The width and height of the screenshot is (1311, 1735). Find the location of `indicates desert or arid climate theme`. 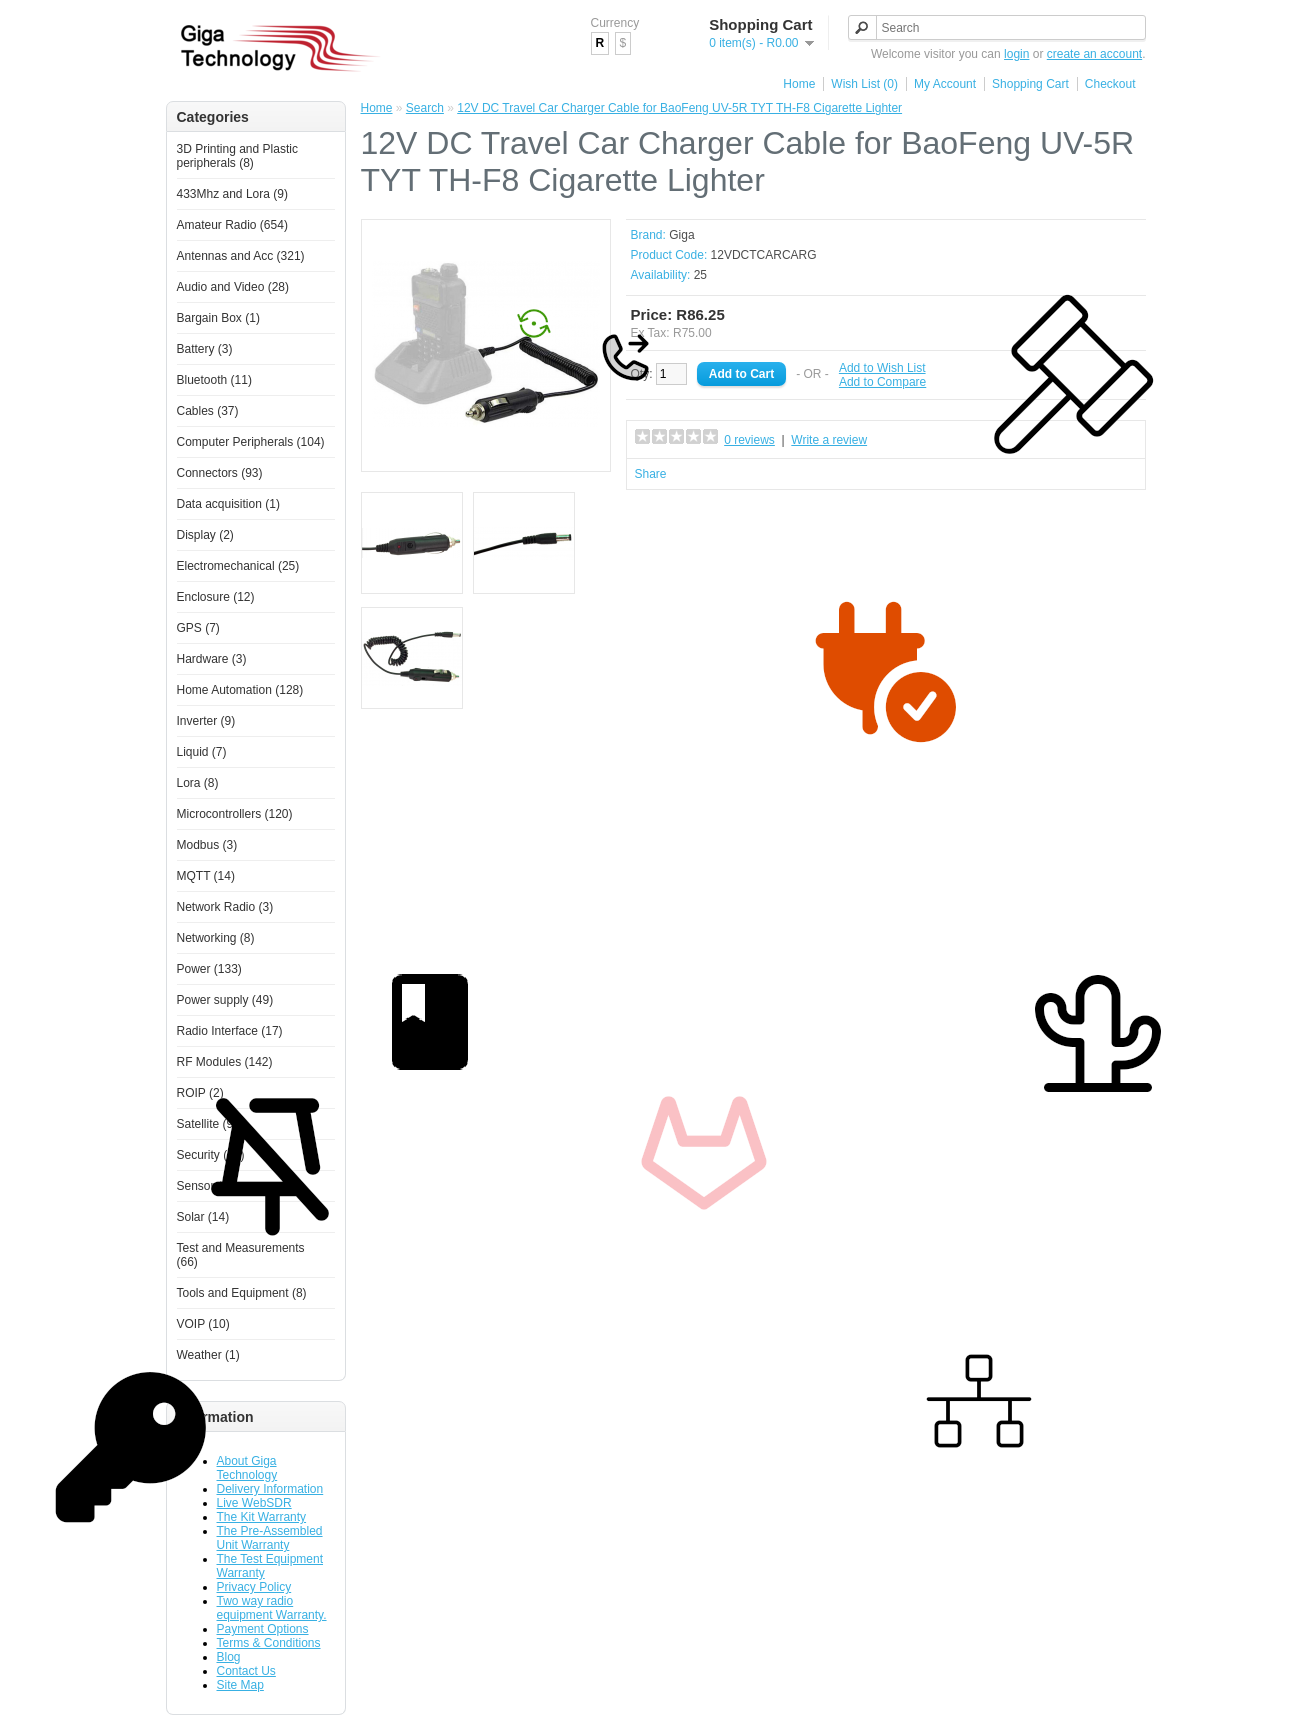

indicates desert or arid climate theme is located at coordinates (1098, 1038).